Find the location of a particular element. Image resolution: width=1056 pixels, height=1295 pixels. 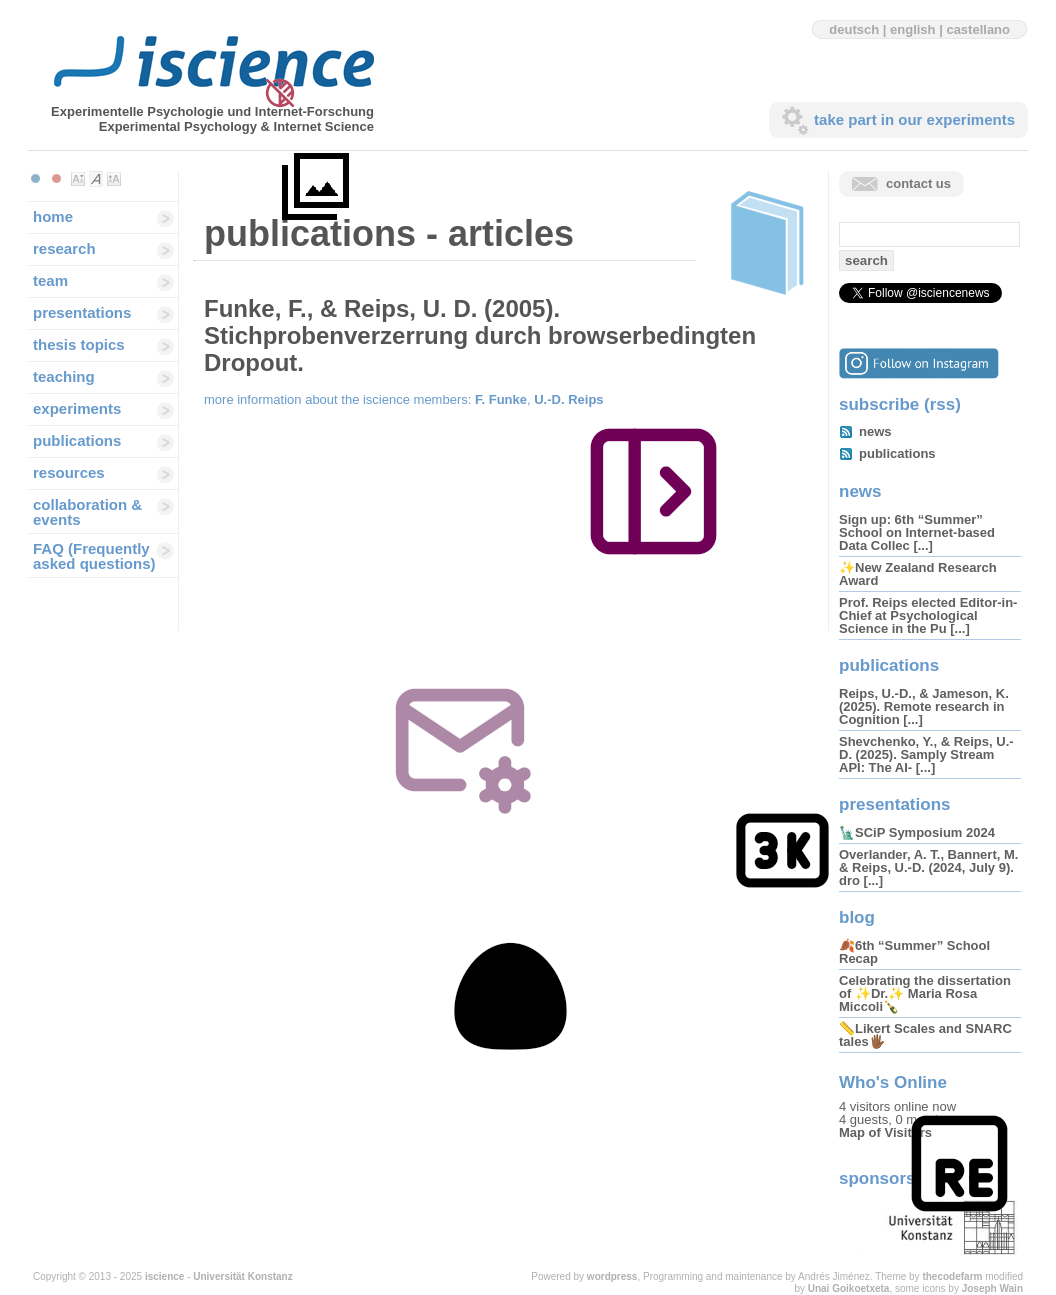

expand the left sidebar panel is located at coordinates (653, 491).